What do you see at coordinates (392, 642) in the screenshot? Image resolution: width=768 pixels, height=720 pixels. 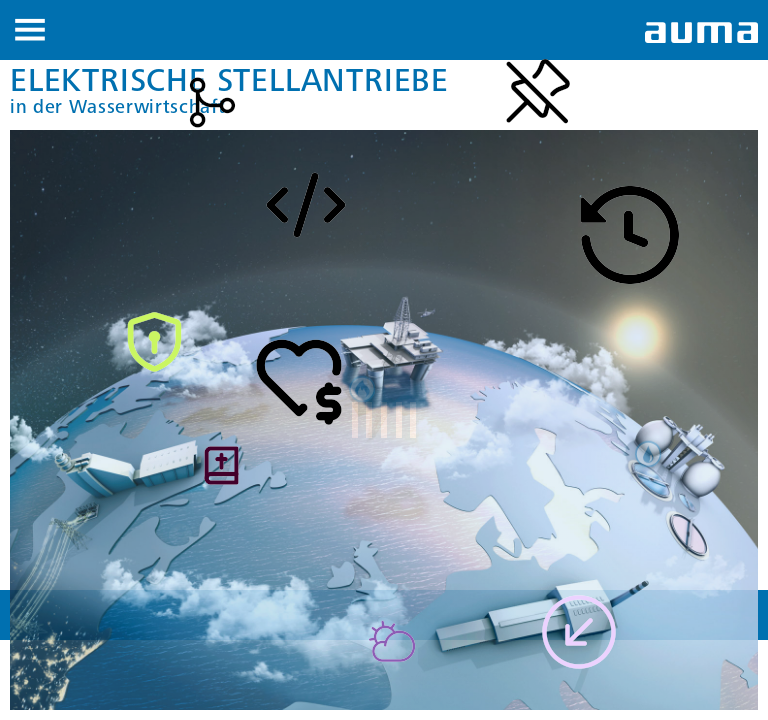 I see `indicates partly cloudy weather conditions` at bounding box center [392, 642].